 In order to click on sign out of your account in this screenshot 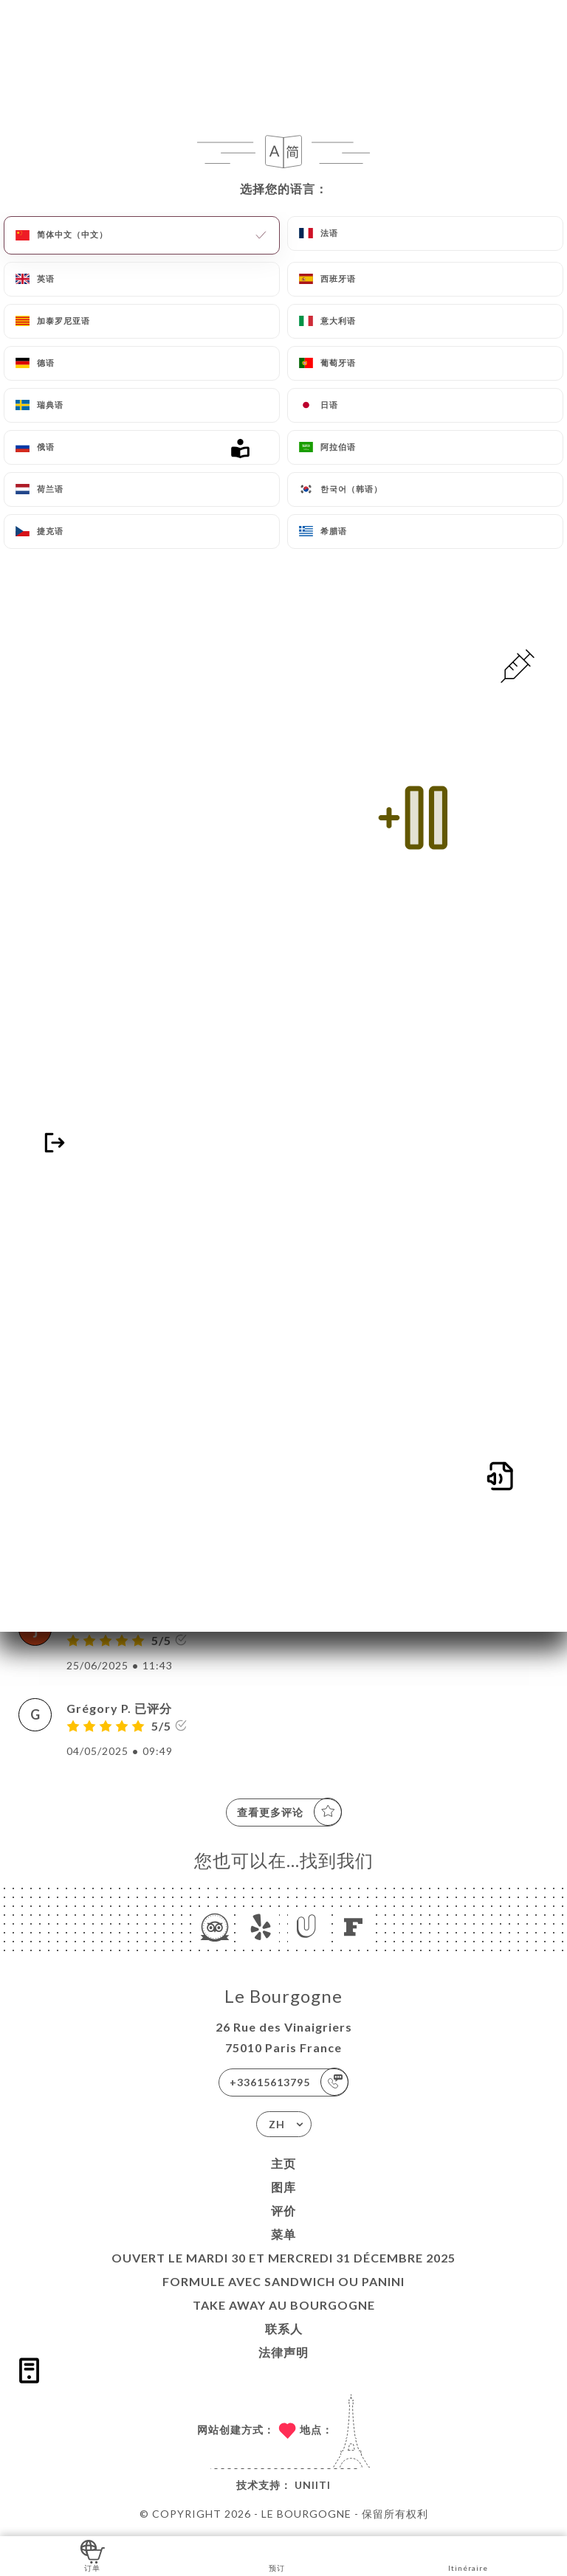, I will do `click(54, 1143)`.